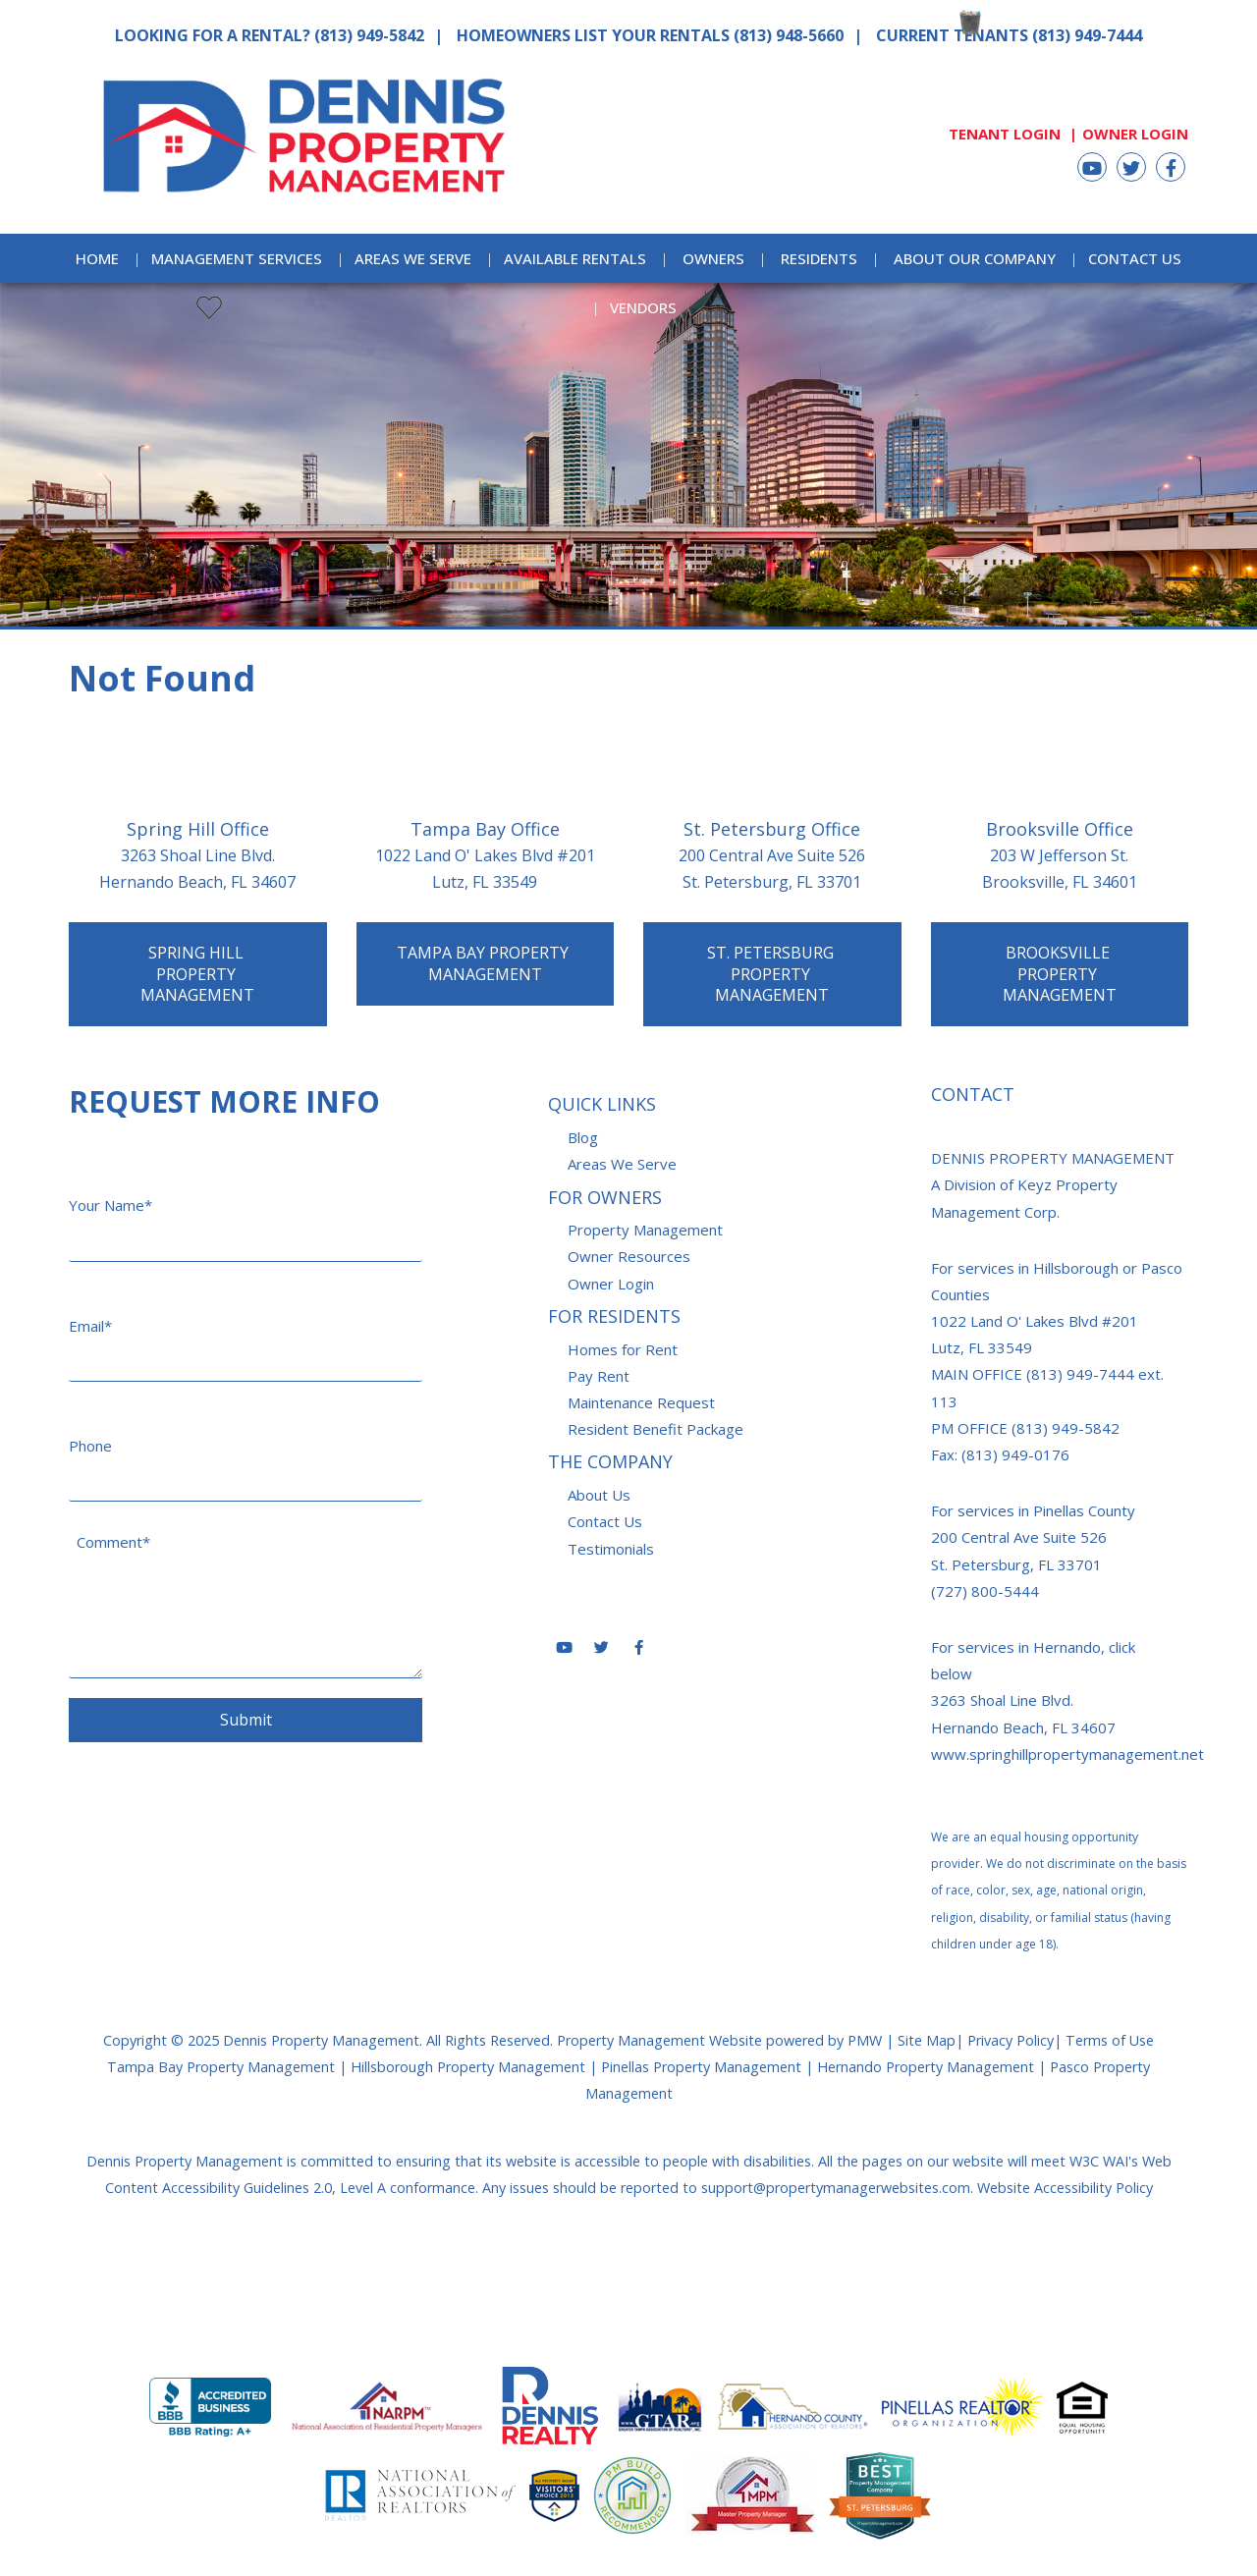 This screenshot has width=1257, height=2576. What do you see at coordinates (209, 307) in the screenshot?
I see `view community or social applications` at bounding box center [209, 307].